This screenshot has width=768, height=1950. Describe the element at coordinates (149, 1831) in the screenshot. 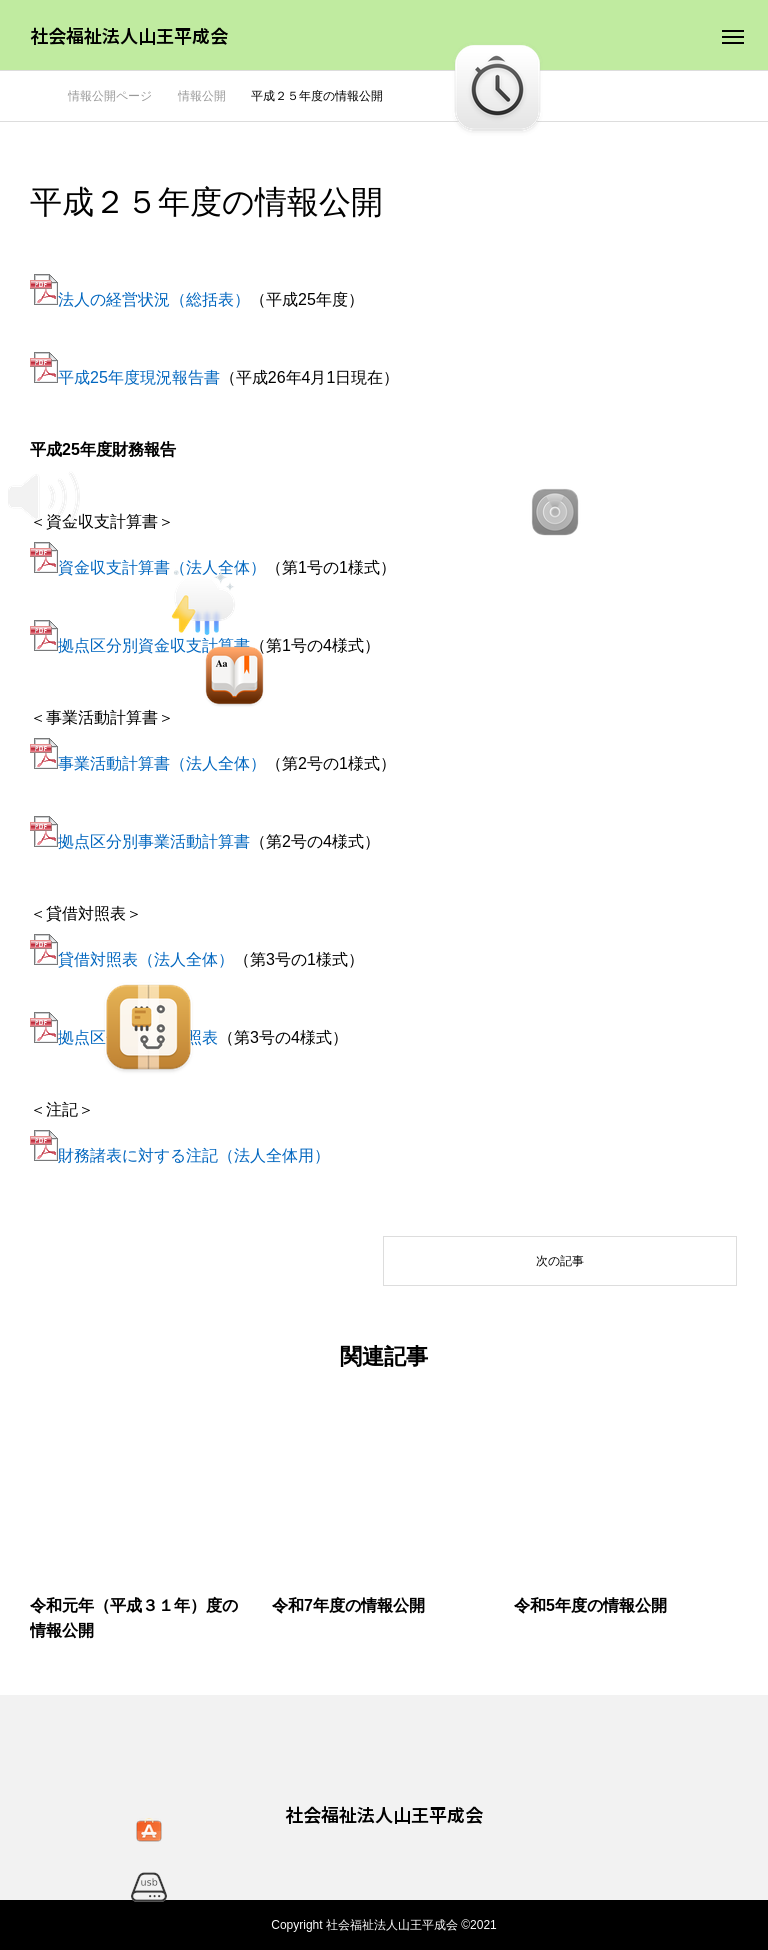

I see `open the Ubuntu Software Center` at that location.